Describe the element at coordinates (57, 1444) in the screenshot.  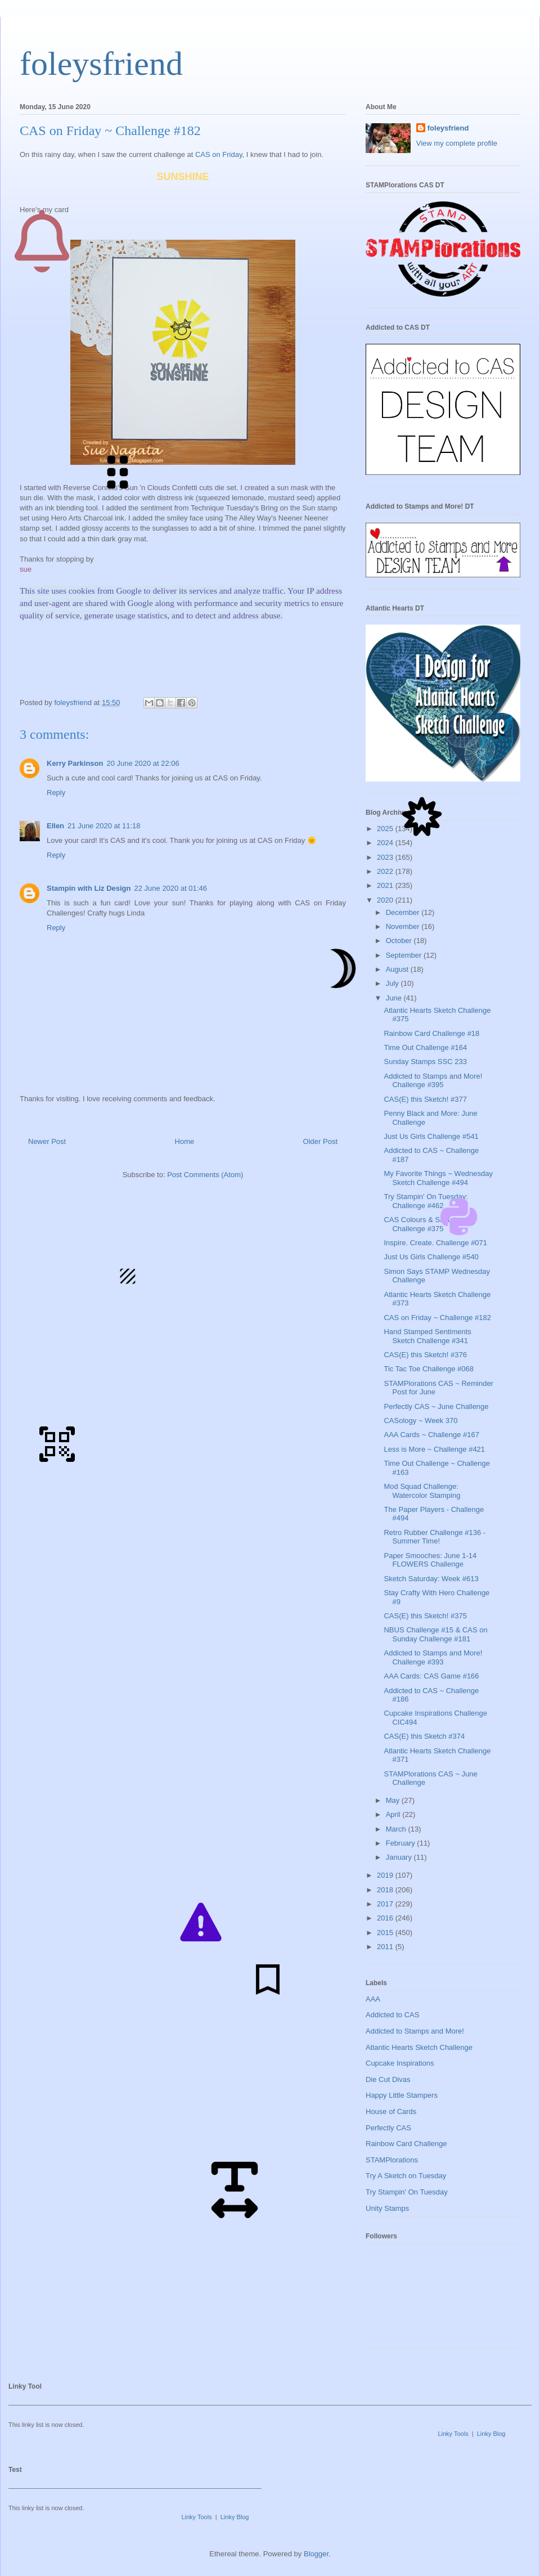
I see `scan a QR code` at that location.